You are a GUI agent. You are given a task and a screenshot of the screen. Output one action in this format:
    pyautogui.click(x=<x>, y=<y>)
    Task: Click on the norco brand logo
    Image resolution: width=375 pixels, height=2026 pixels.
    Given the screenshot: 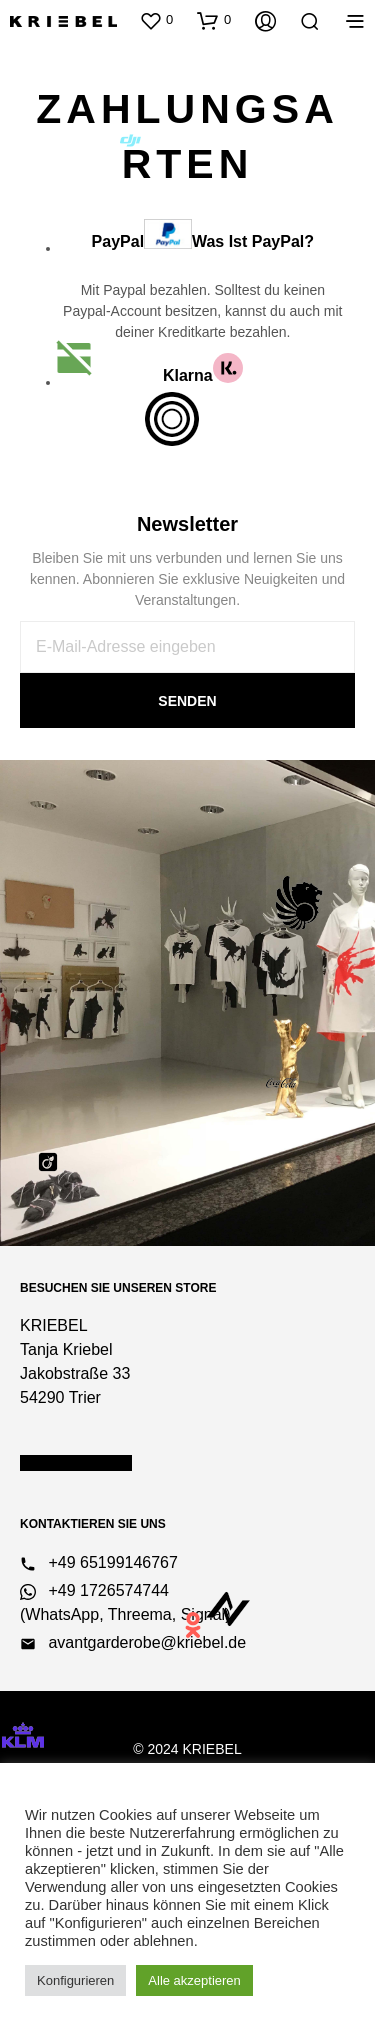 What is the action you would take?
    pyautogui.click(x=228, y=1609)
    